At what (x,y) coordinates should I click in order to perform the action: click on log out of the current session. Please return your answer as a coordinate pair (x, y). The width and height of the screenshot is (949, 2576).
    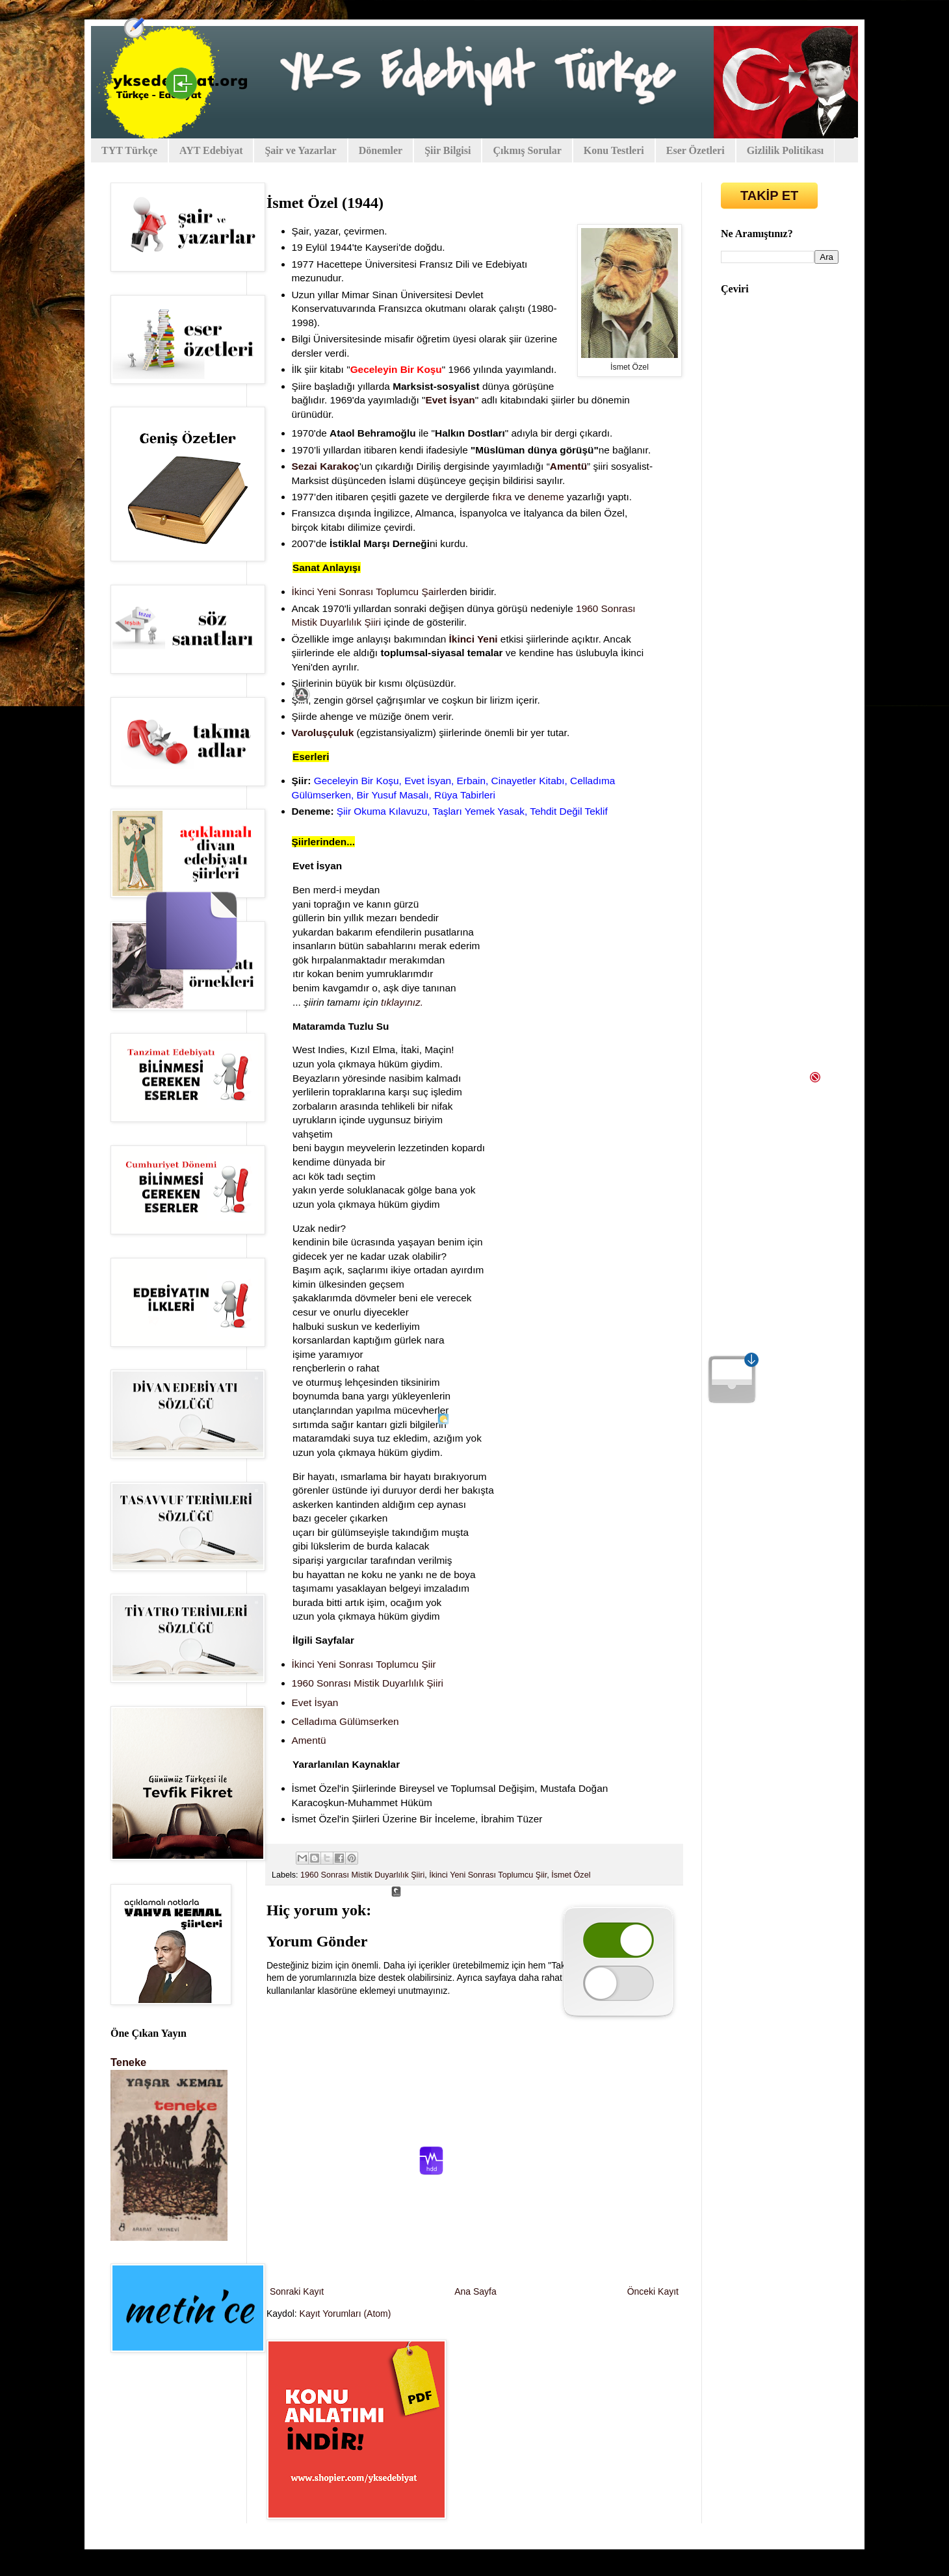
    Looking at the image, I should click on (181, 83).